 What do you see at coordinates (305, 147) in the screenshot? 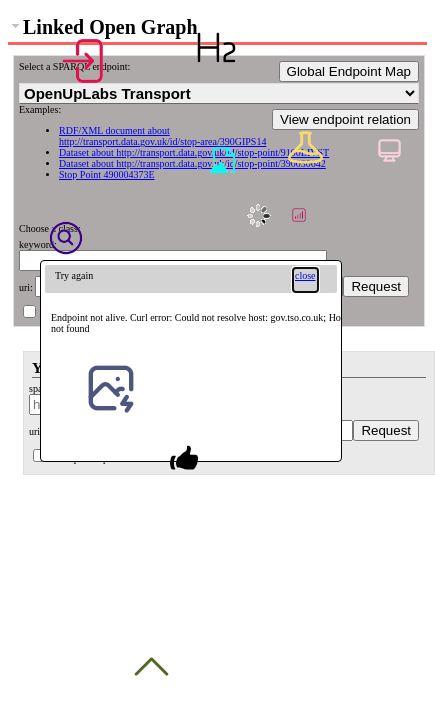
I see `access experimental or beta features` at bounding box center [305, 147].